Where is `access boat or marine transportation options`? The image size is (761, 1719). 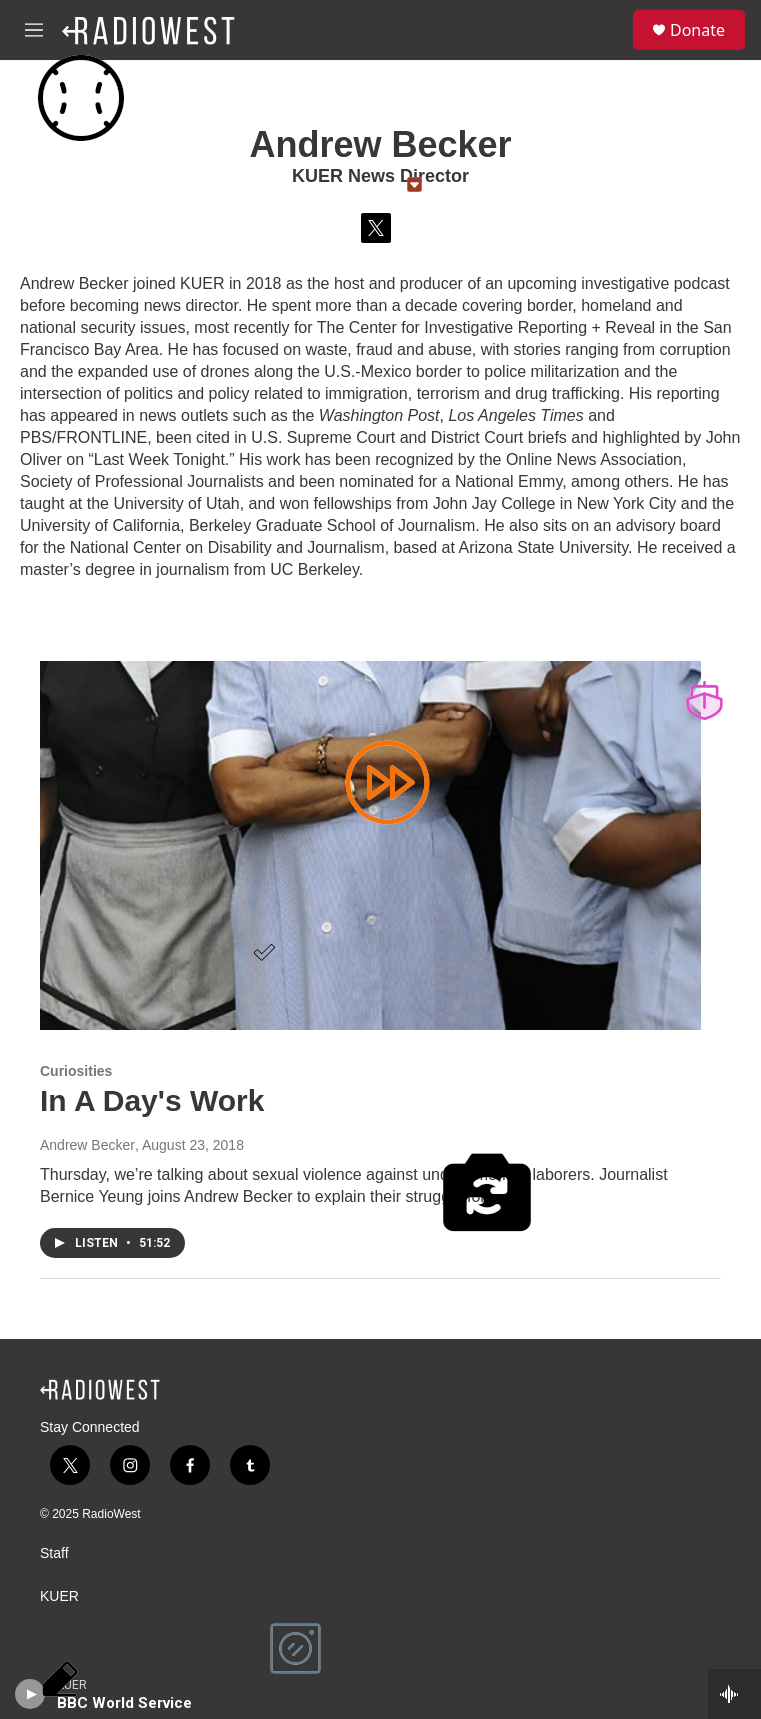
access boat or marine transportation options is located at coordinates (704, 700).